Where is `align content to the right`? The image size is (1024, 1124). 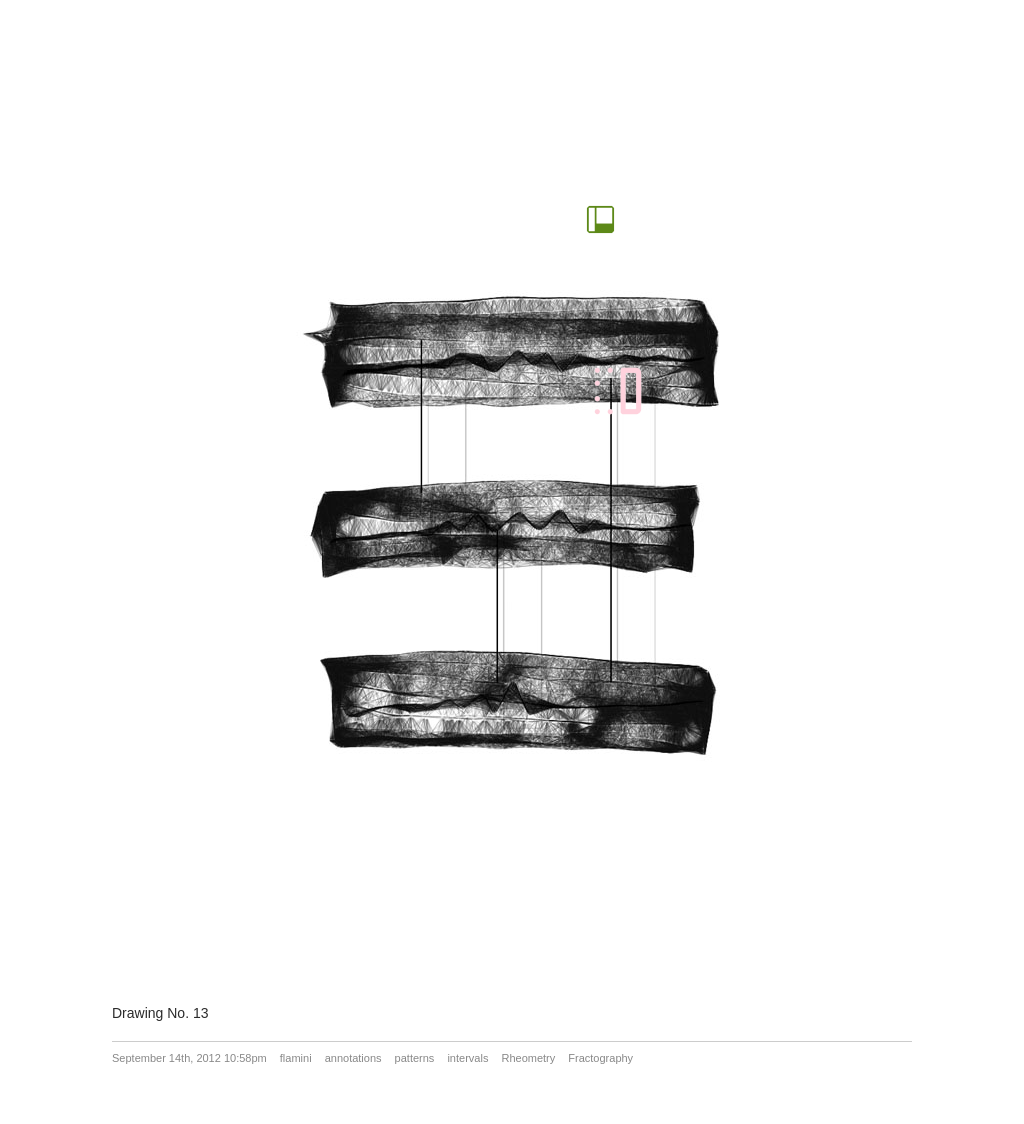
align content to the right is located at coordinates (618, 391).